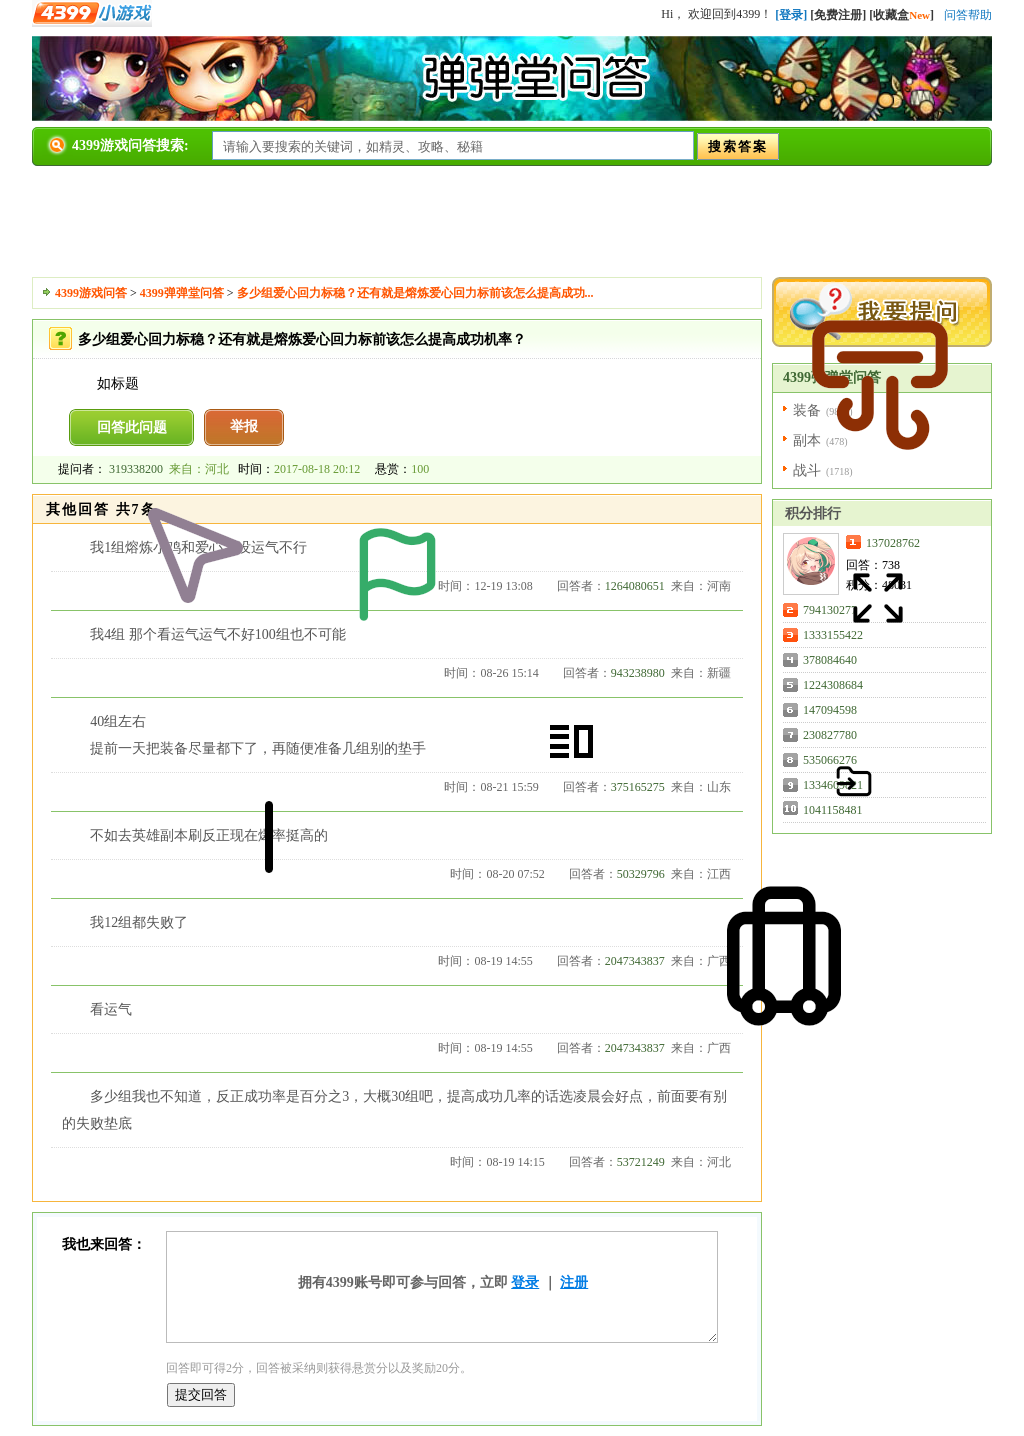 The width and height of the screenshot is (1024, 1436). What do you see at coordinates (301, 837) in the screenshot?
I see `indicates a count of one` at bounding box center [301, 837].